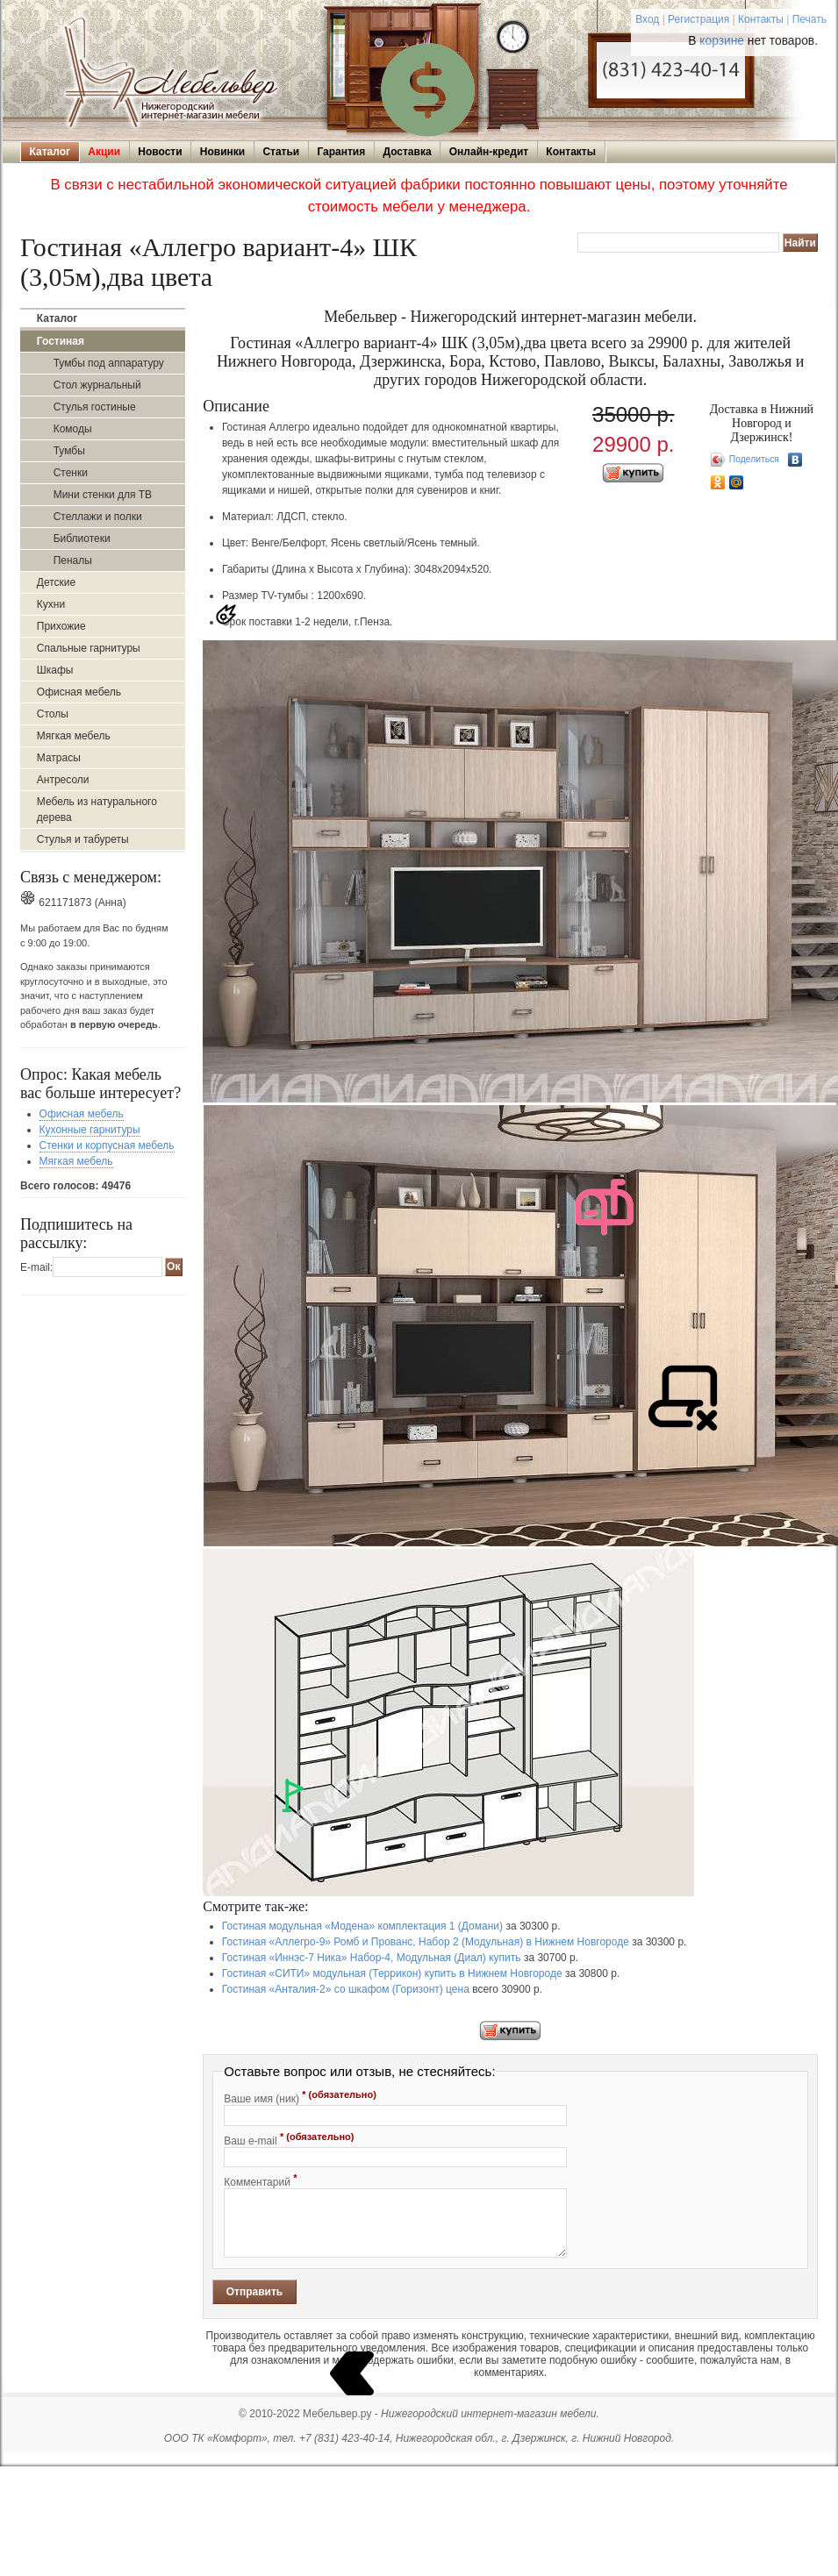  What do you see at coordinates (427, 89) in the screenshot?
I see `view account balance or financial summary` at bounding box center [427, 89].